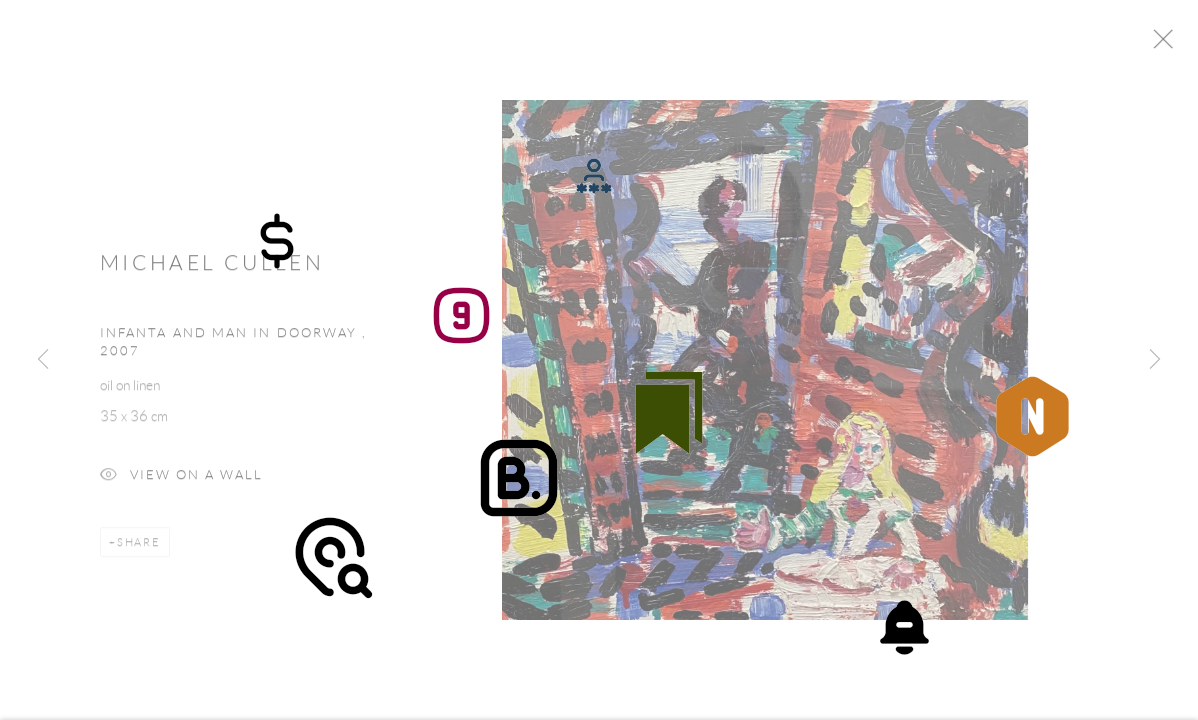  I want to click on view your saved bookmarks, so click(669, 413).